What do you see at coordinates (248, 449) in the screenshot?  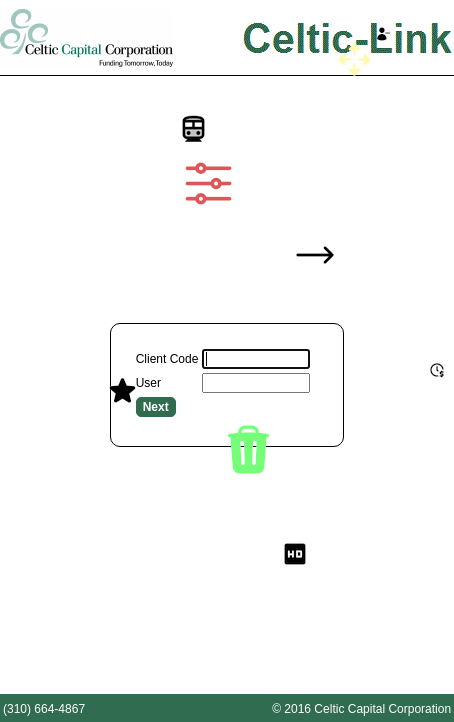 I see `delete selected item` at bounding box center [248, 449].